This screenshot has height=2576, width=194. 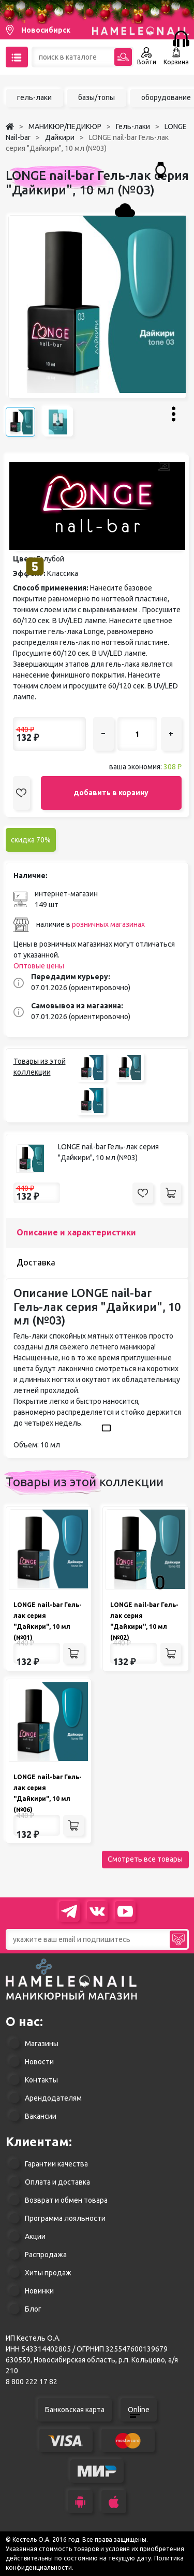 What do you see at coordinates (160, 1583) in the screenshot?
I see `set exposure compensation to zero` at bounding box center [160, 1583].